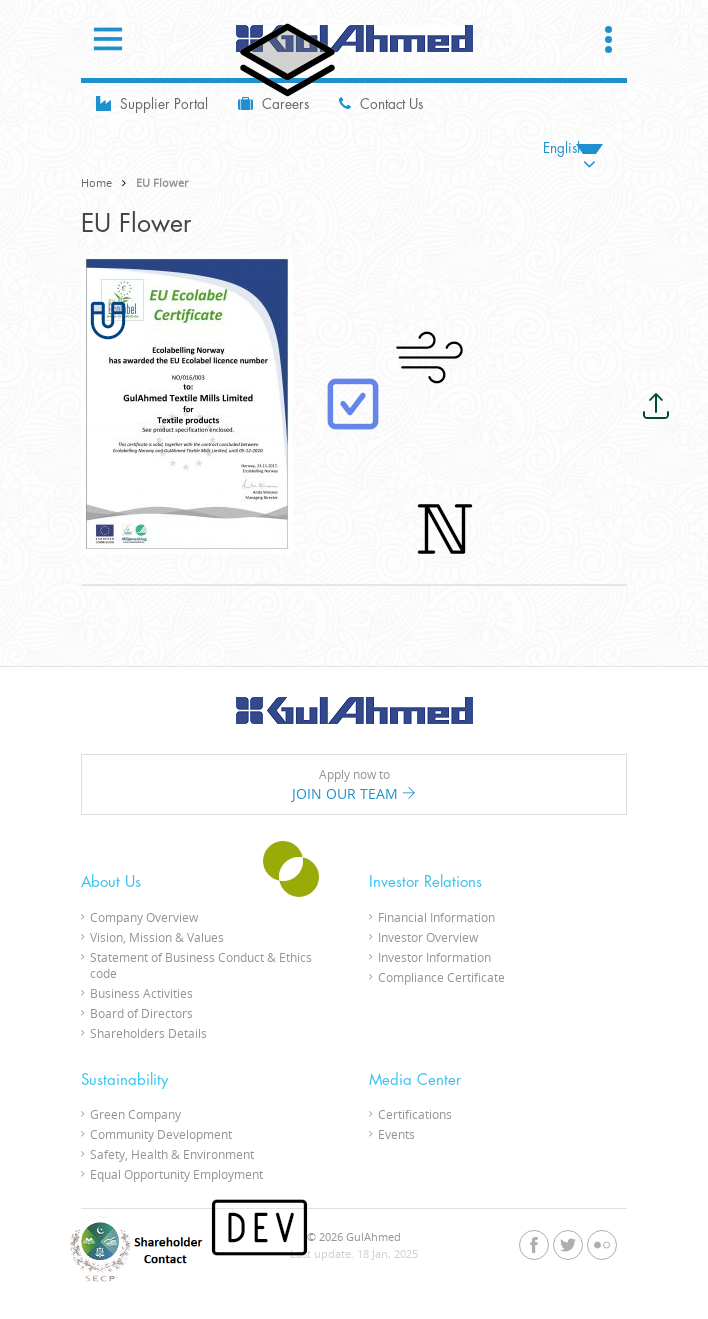 This screenshot has height=1319, width=708. I want to click on select or check an item in a list, so click(353, 404).